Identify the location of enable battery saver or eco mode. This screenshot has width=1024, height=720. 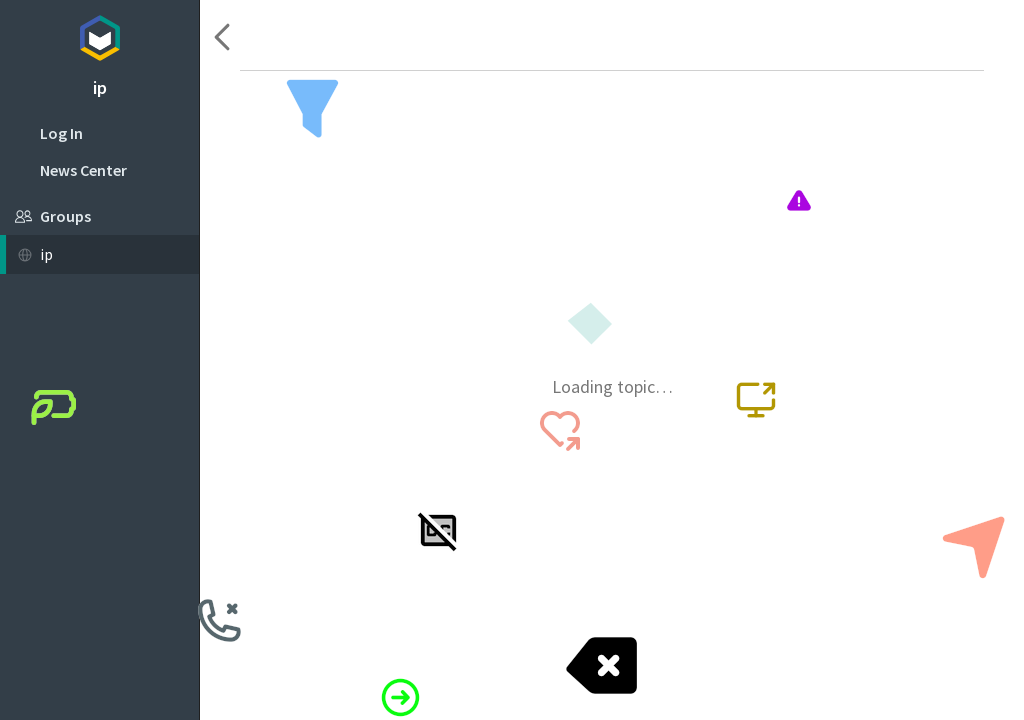
(55, 404).